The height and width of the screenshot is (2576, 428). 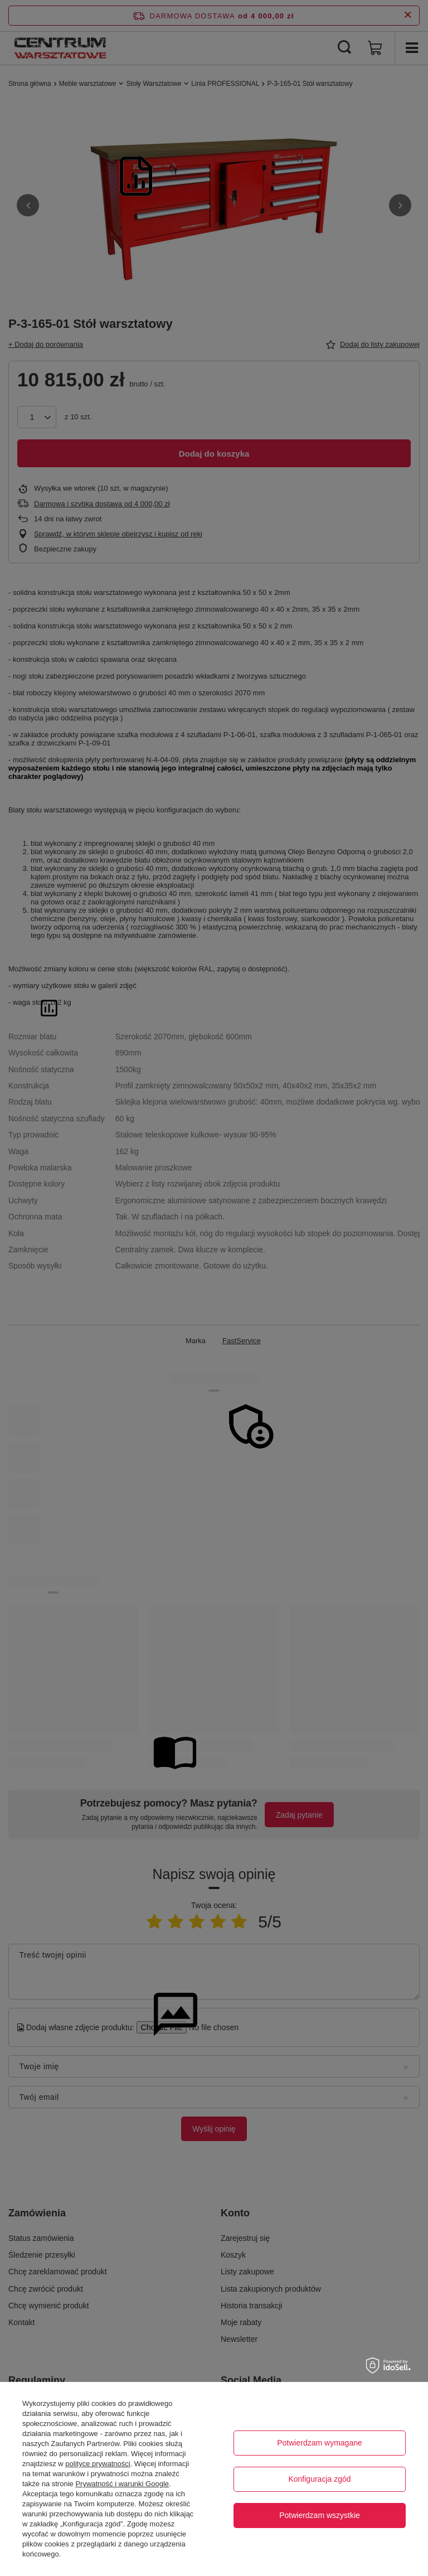 What do you see at coordinates (175, 1751) in the screenshot?
I see `import contacts from address book` at bounding box center [175, 1751].